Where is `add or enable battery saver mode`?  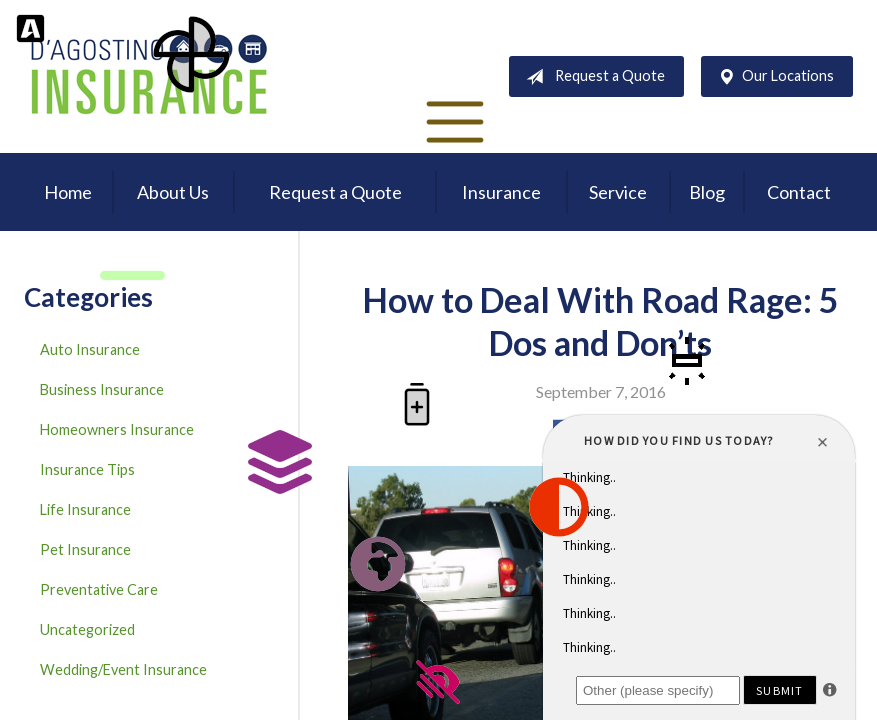
add or enable battery saver mode is located at coordinates (417, 405).